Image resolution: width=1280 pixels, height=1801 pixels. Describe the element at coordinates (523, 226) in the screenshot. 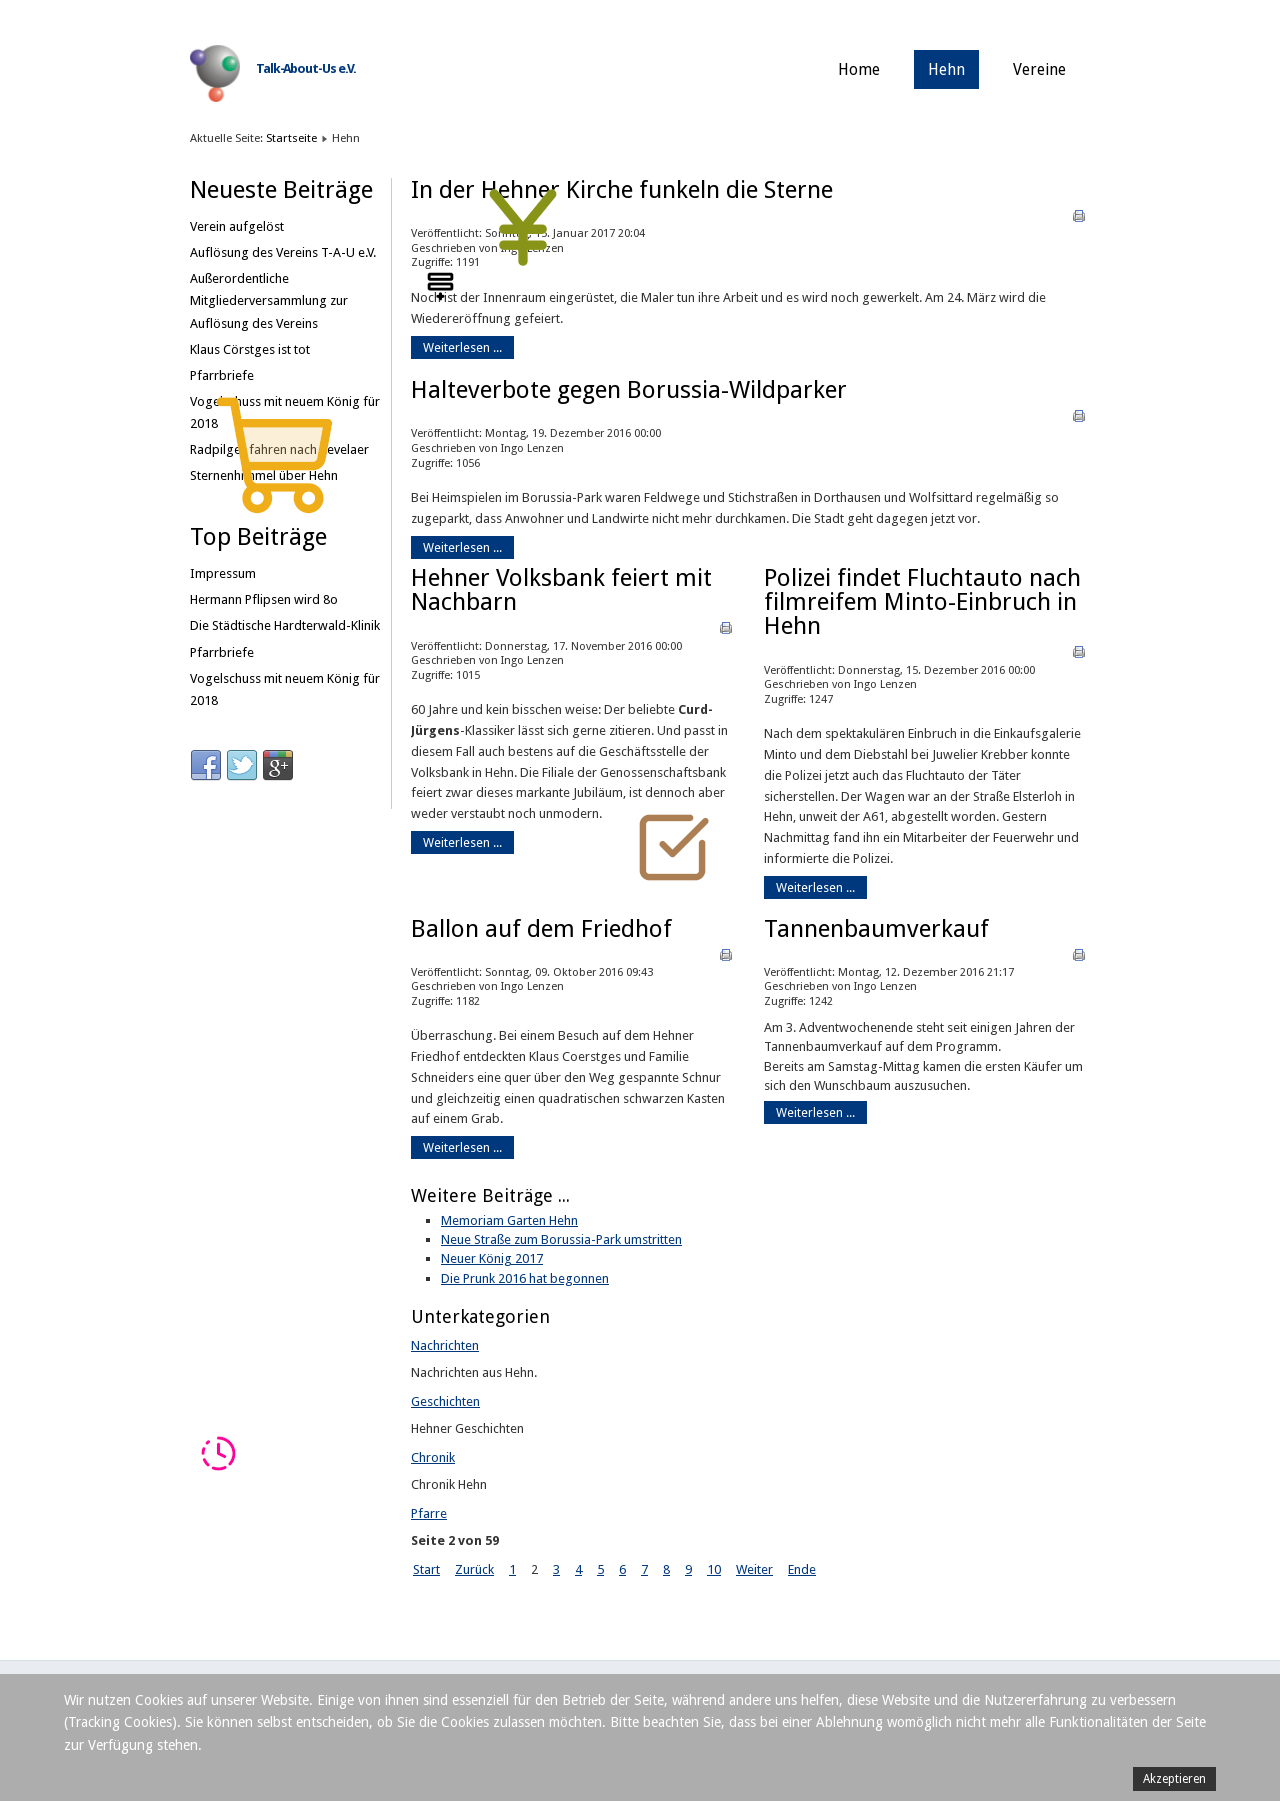

I see `japanese yen currency indicator` at that location.